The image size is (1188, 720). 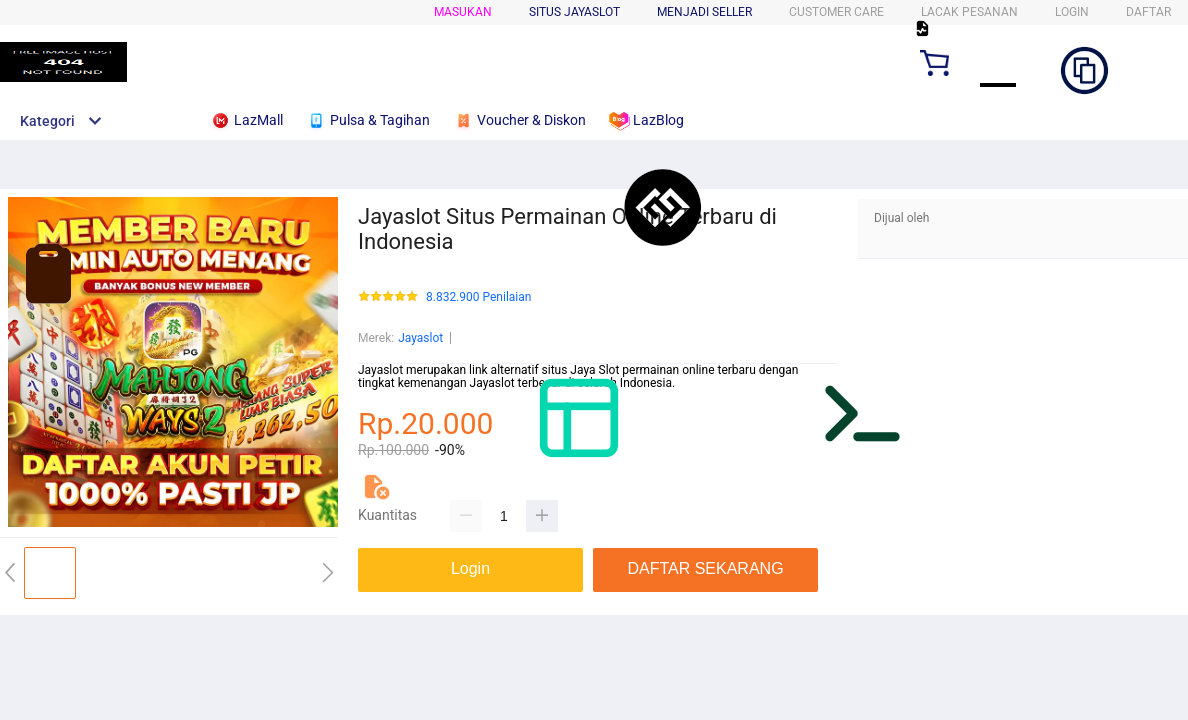 I want to click on view medical records or health documents, so click(x=922, y=28).